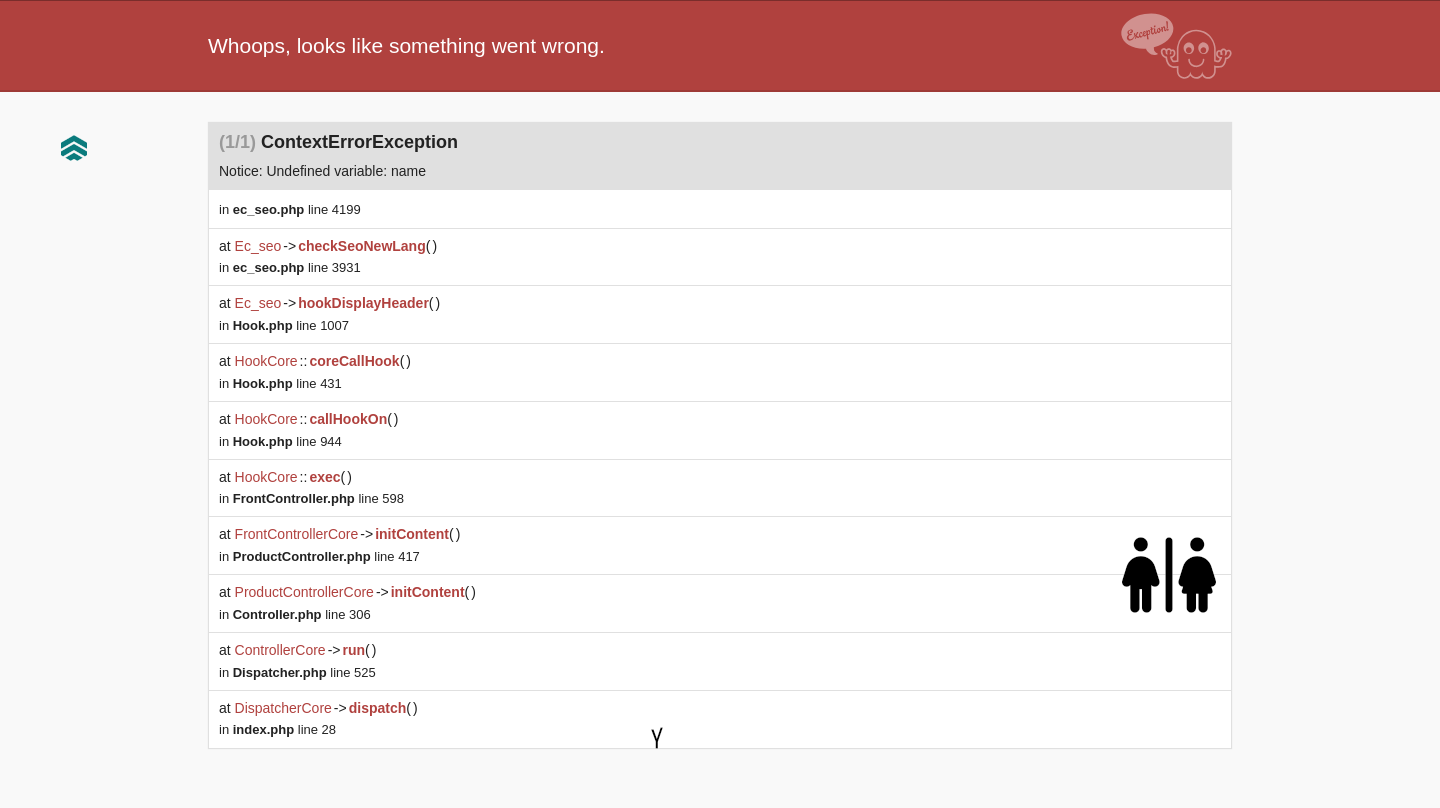 The image size is (1440, 808). I want to click on locate nearby restrooms, so click(1169, 575).